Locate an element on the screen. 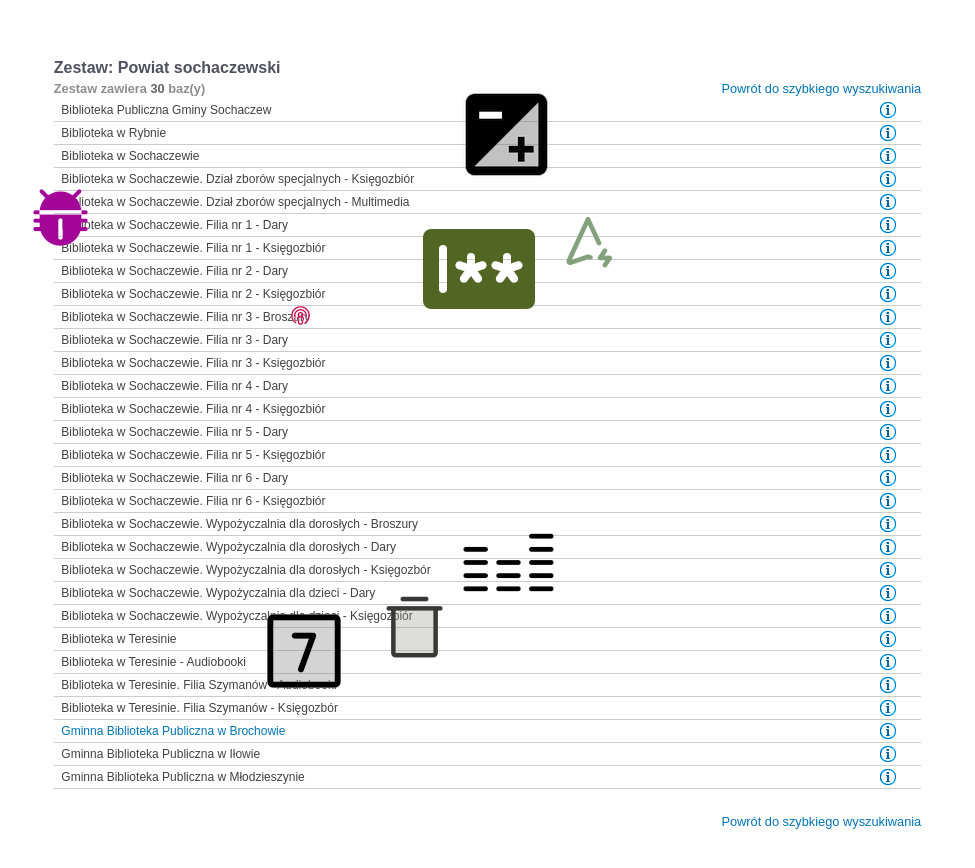  adjust audio equalizer settings is located at coordinates (508, 562).